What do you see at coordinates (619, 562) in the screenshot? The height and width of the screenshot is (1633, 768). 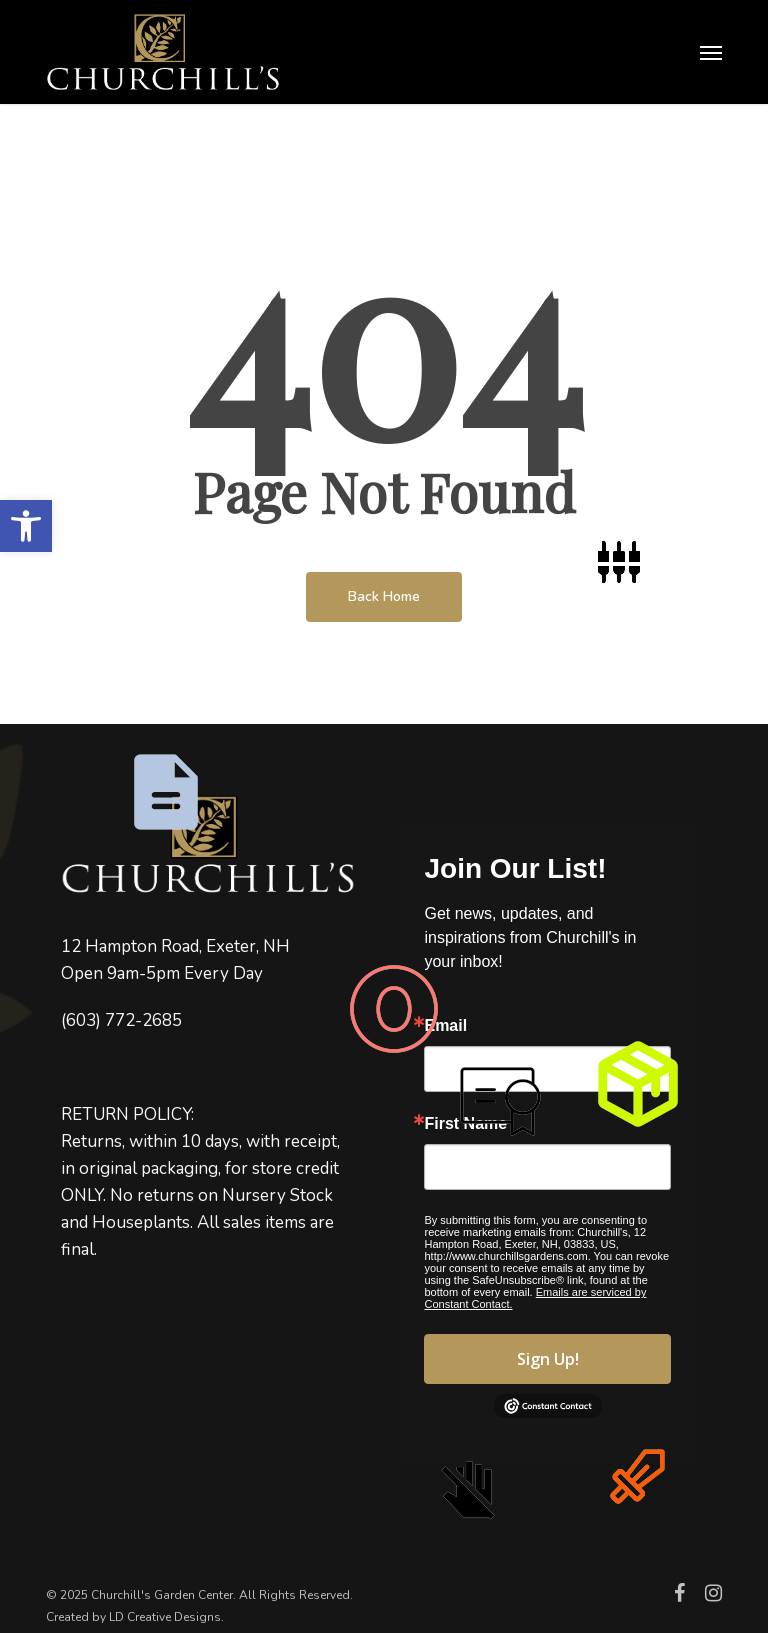 I see `access audio/video input settings` at bounding box center [619, 562].